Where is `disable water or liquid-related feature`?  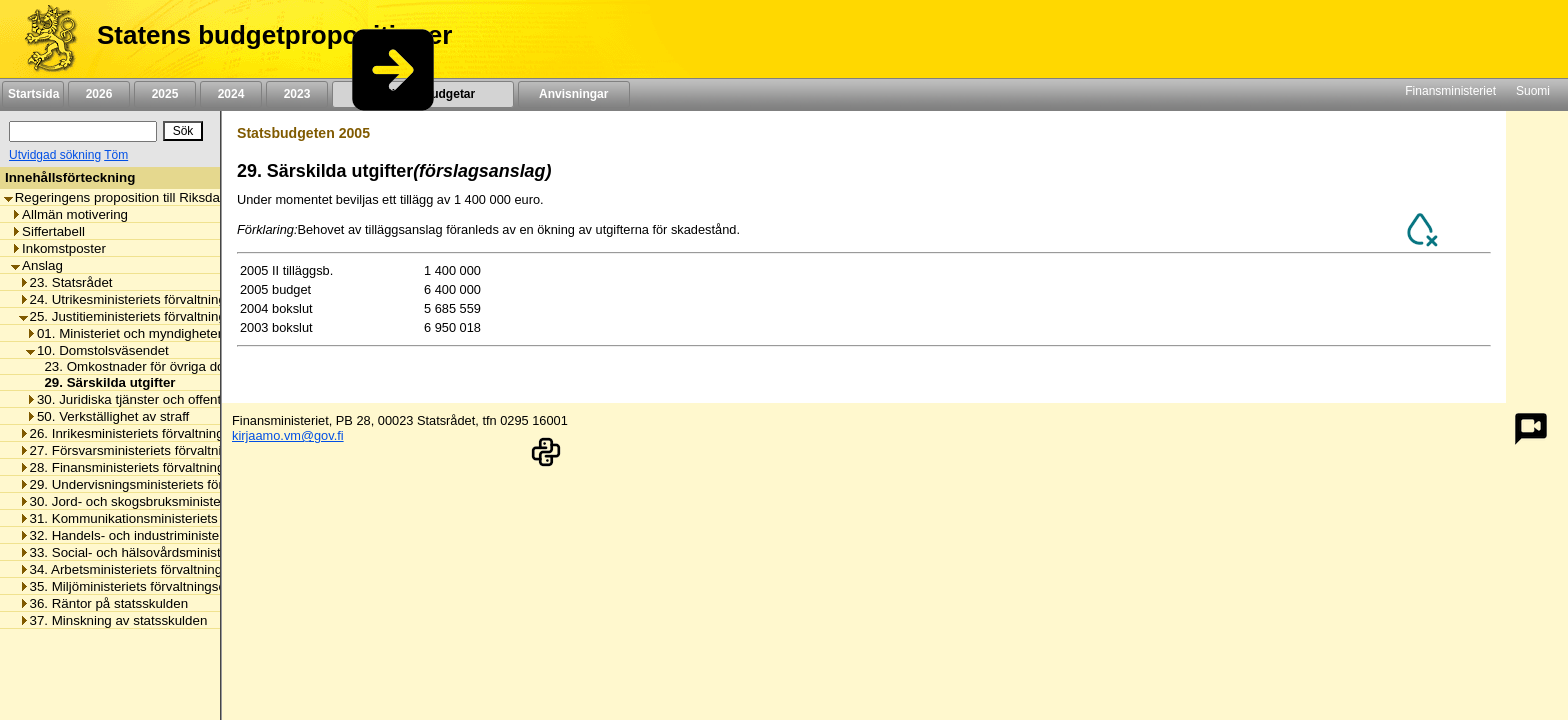 disable water or liquid-related feature is located at coordinates (1420, 229).